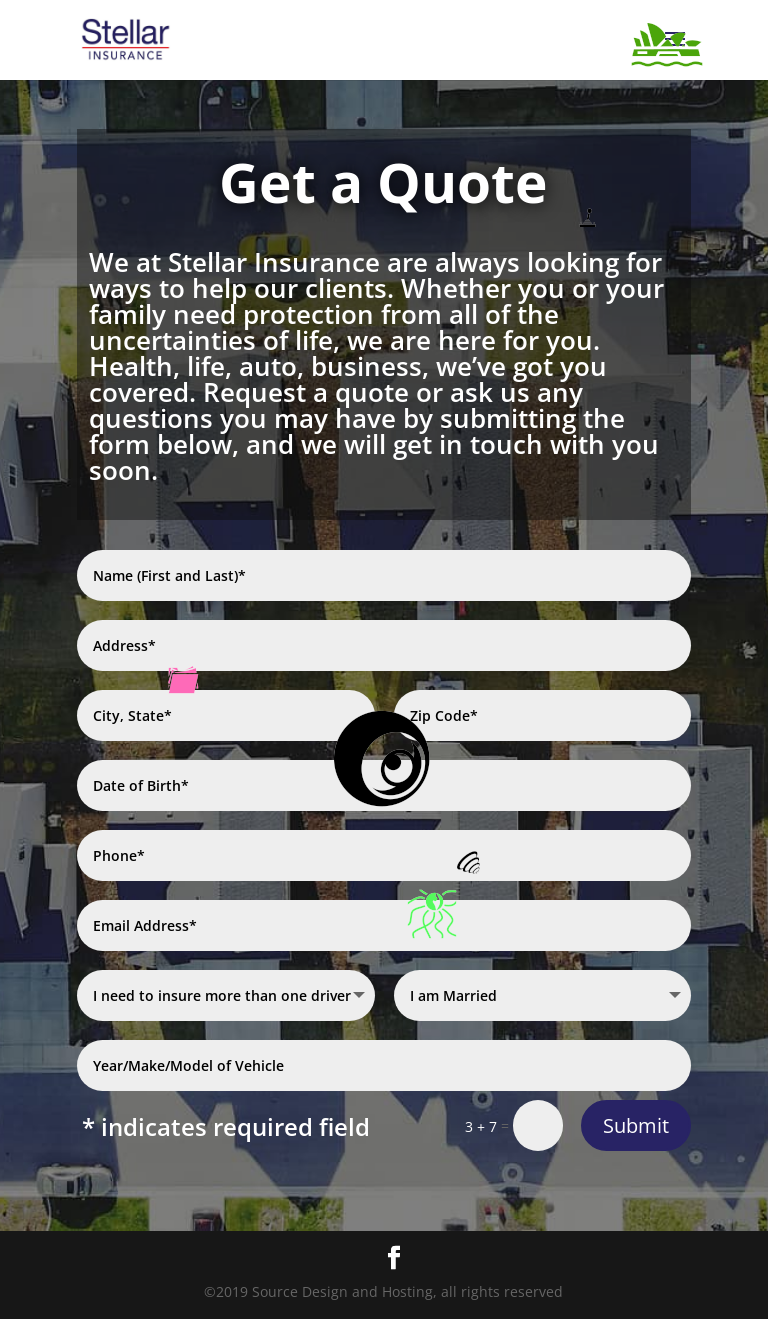  Describe the element at coordinates (587, 217) in the screenshot. I see `access game controls or gaming mode` at that location.